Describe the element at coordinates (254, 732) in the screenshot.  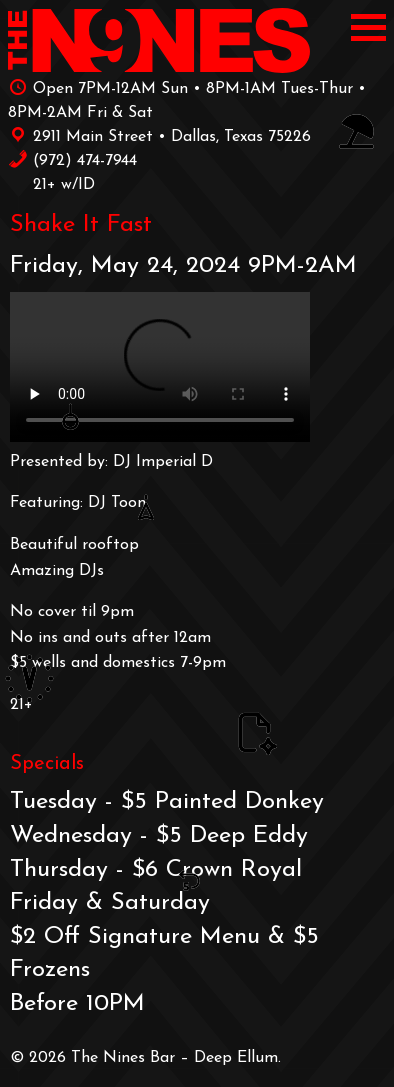
I see `generate AI content for this document` at that location.